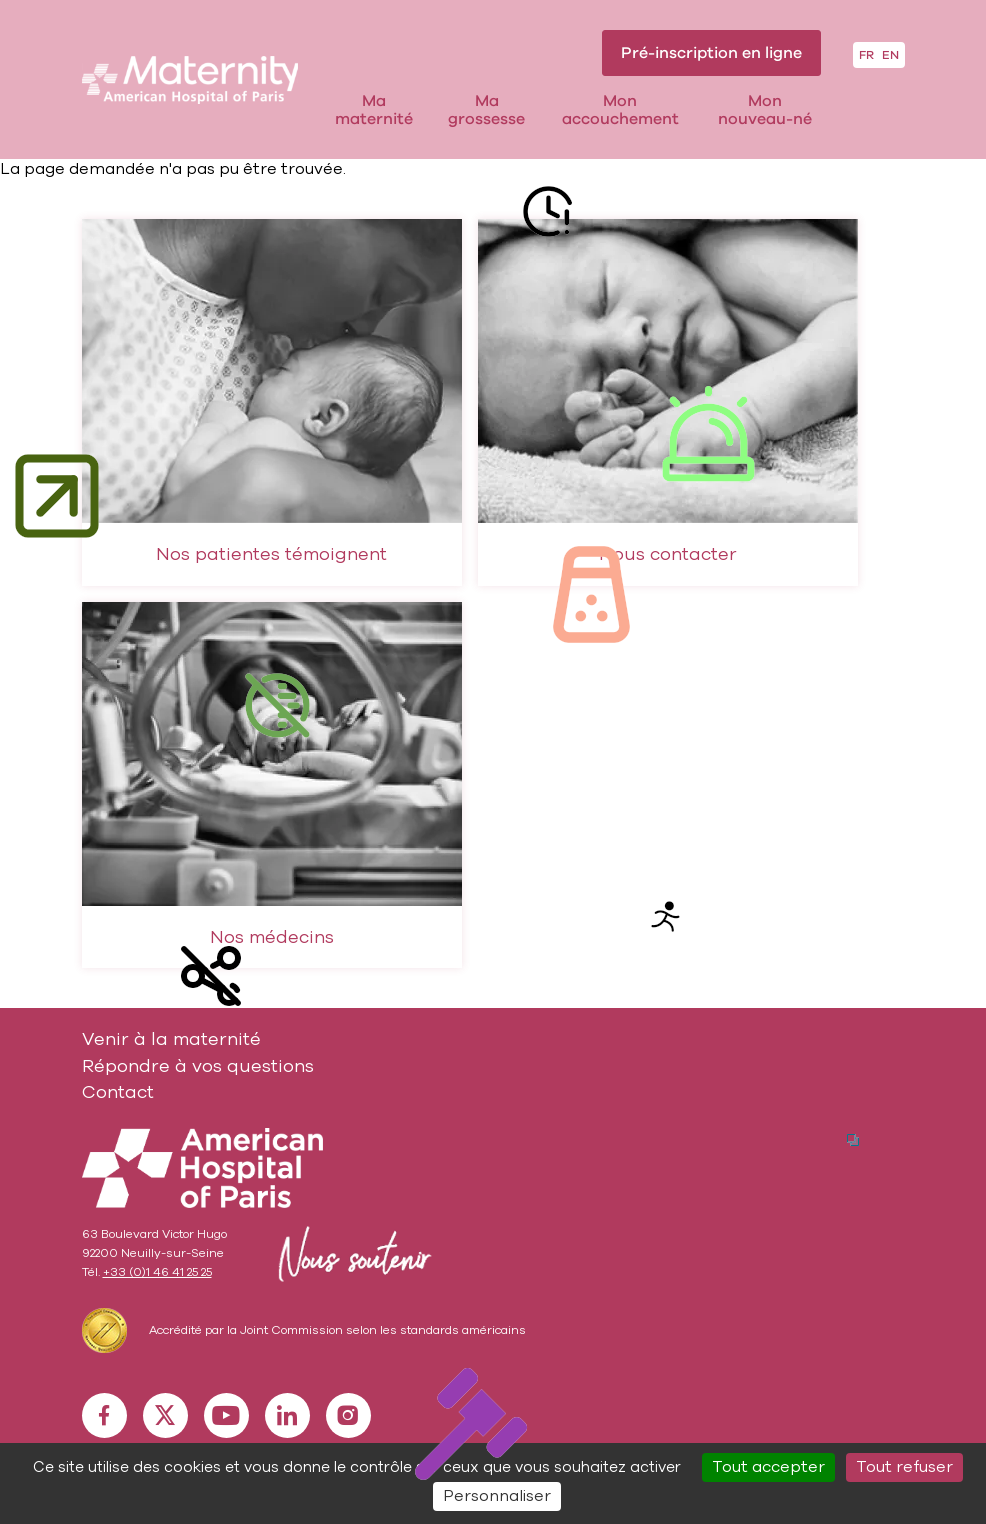  I want to click on subtract or remove a layer from selection, so click(853, 1140).